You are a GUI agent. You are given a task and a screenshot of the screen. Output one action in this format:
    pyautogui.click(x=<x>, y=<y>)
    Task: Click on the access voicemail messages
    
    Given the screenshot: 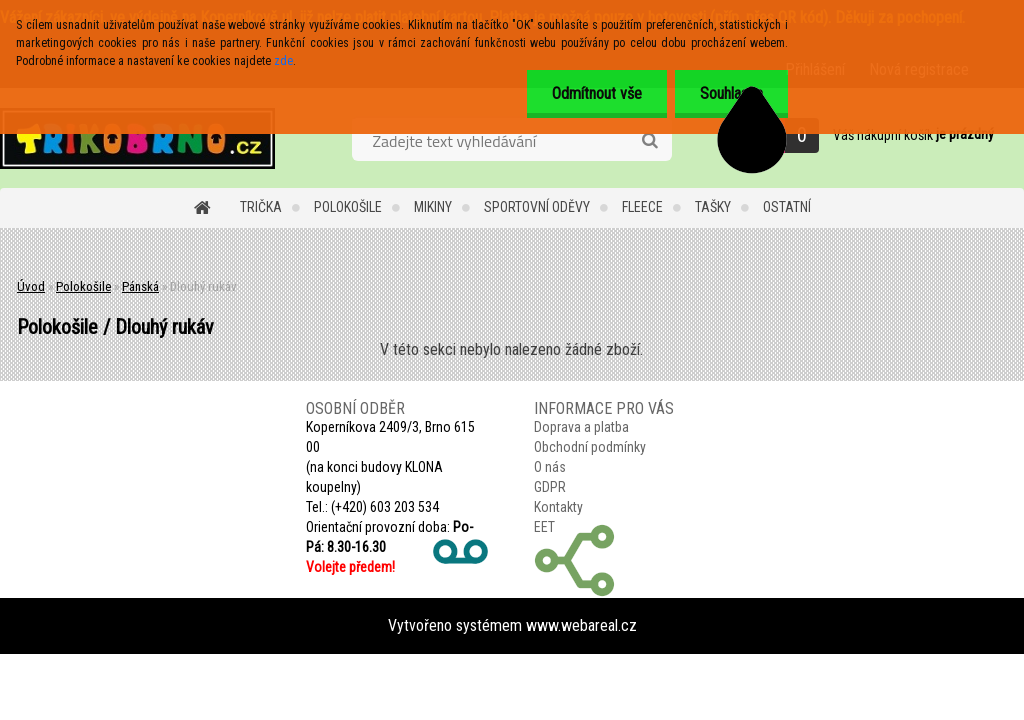 What is the action you would take?
    pyautogui.click(x=460, y=551)
    